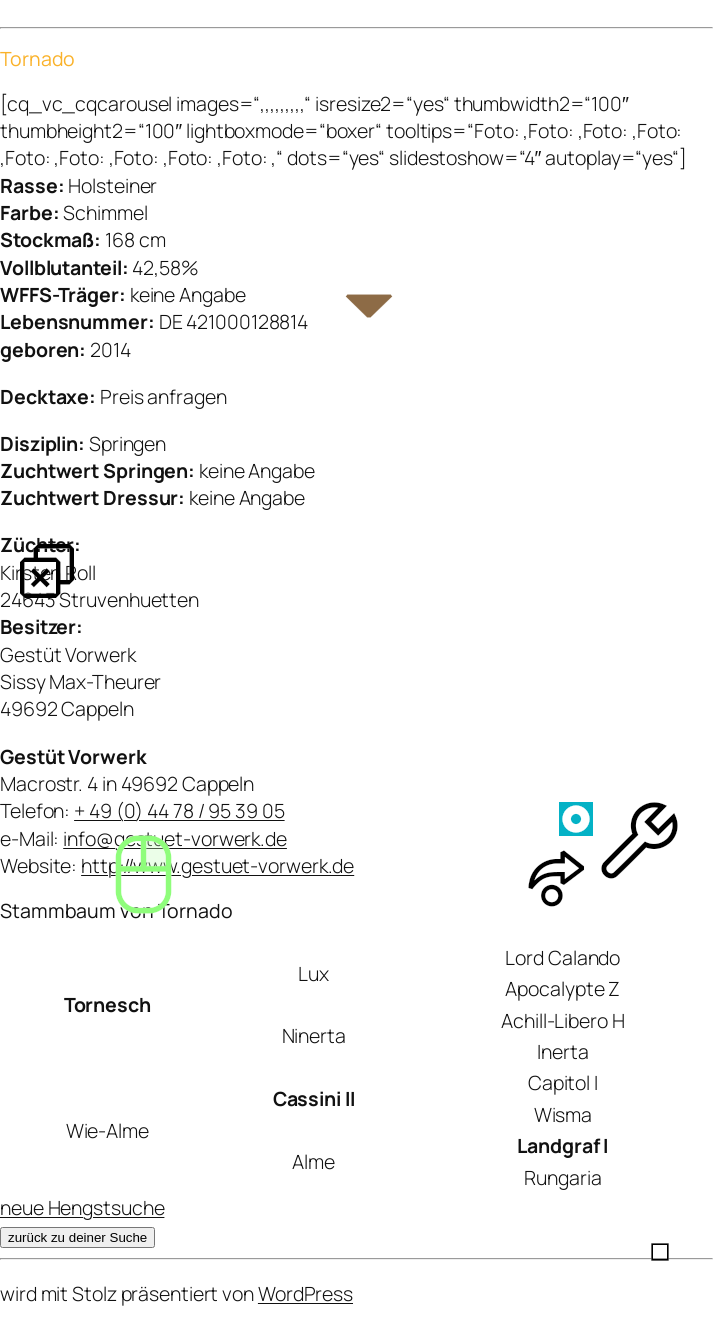 The image size is (713, 1327). I want to click on view or edit object properties, so click(639, 840).